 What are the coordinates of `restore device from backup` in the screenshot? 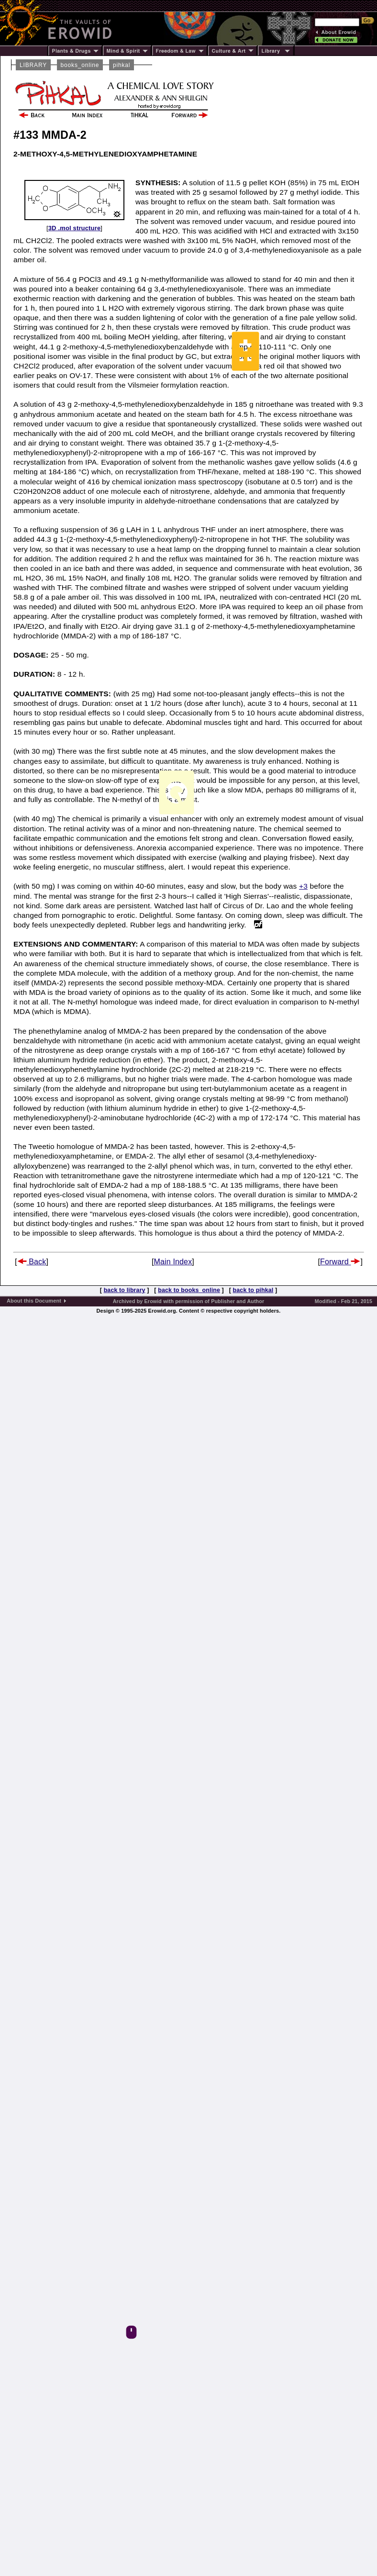 It's located at (177, 792).